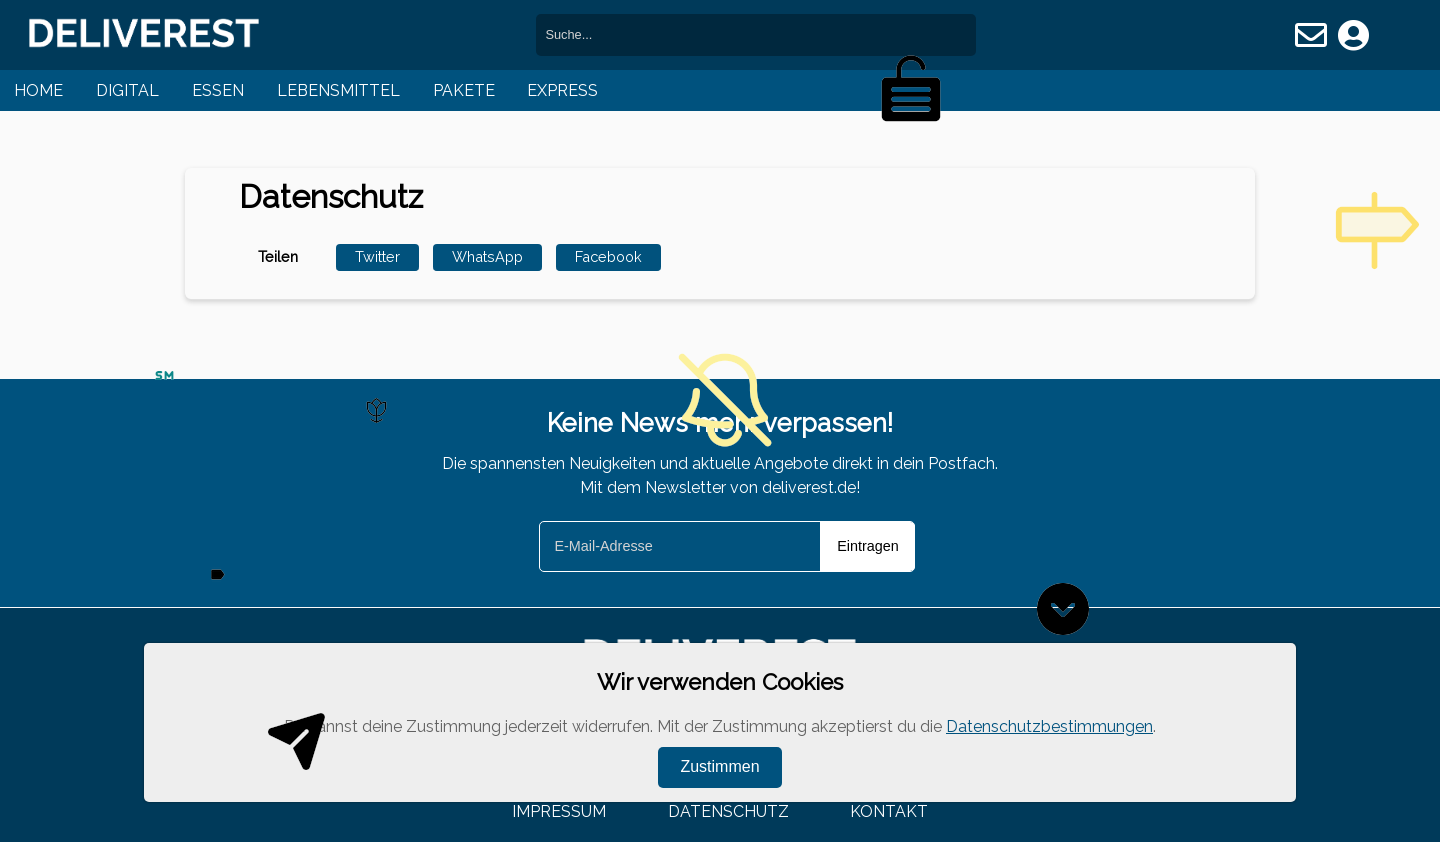 The height and width of the screenshot is (842, 1440). I want to click on unlocked or unsecured state, so click(911, 92).